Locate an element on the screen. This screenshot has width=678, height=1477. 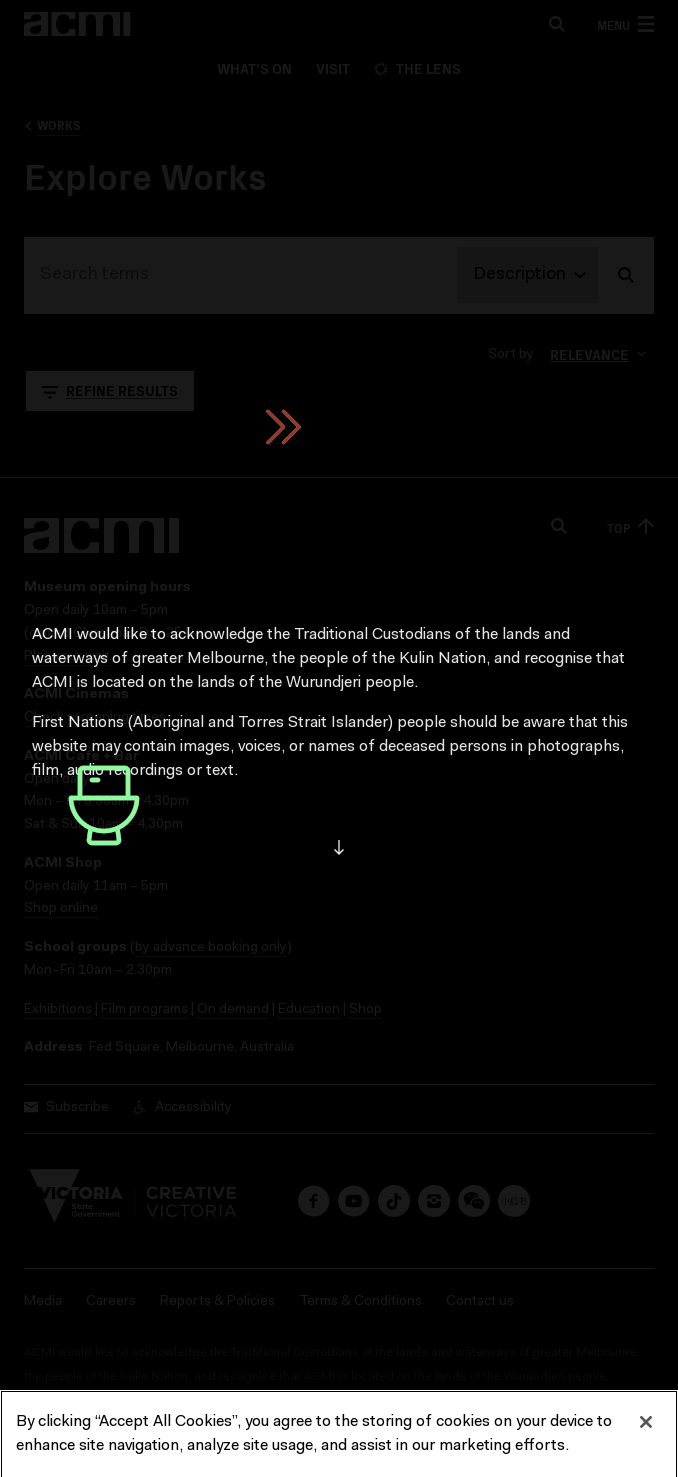
indicates restroom or bathroom location is located at coordinates (104, 804).